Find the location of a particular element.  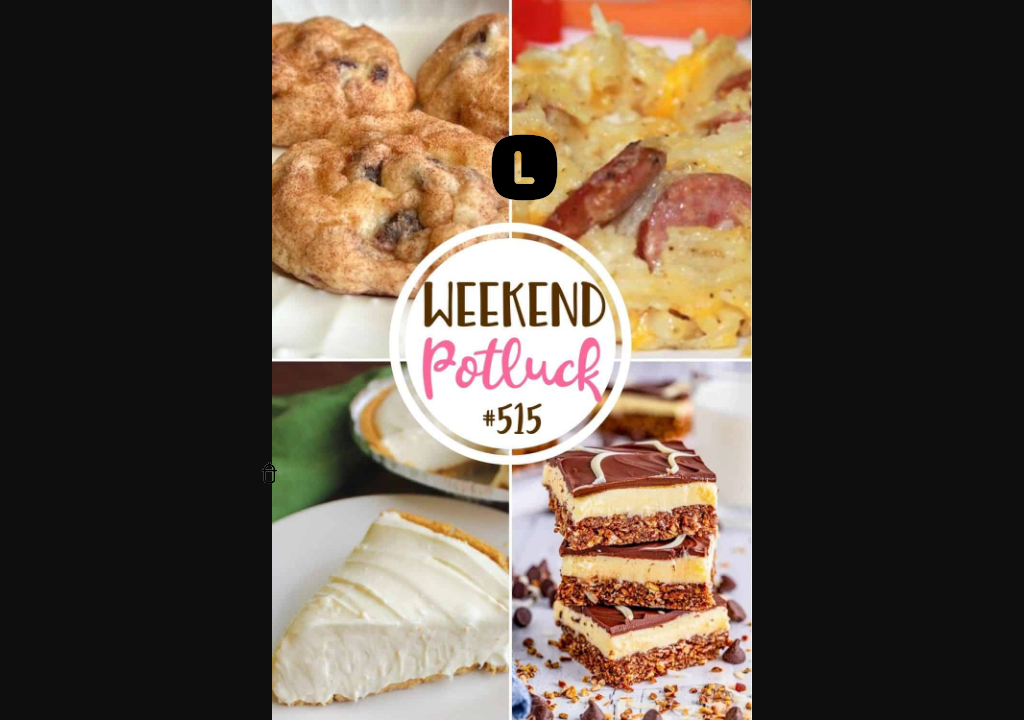

access baby or infant care features is located at coordinates (269, 472).